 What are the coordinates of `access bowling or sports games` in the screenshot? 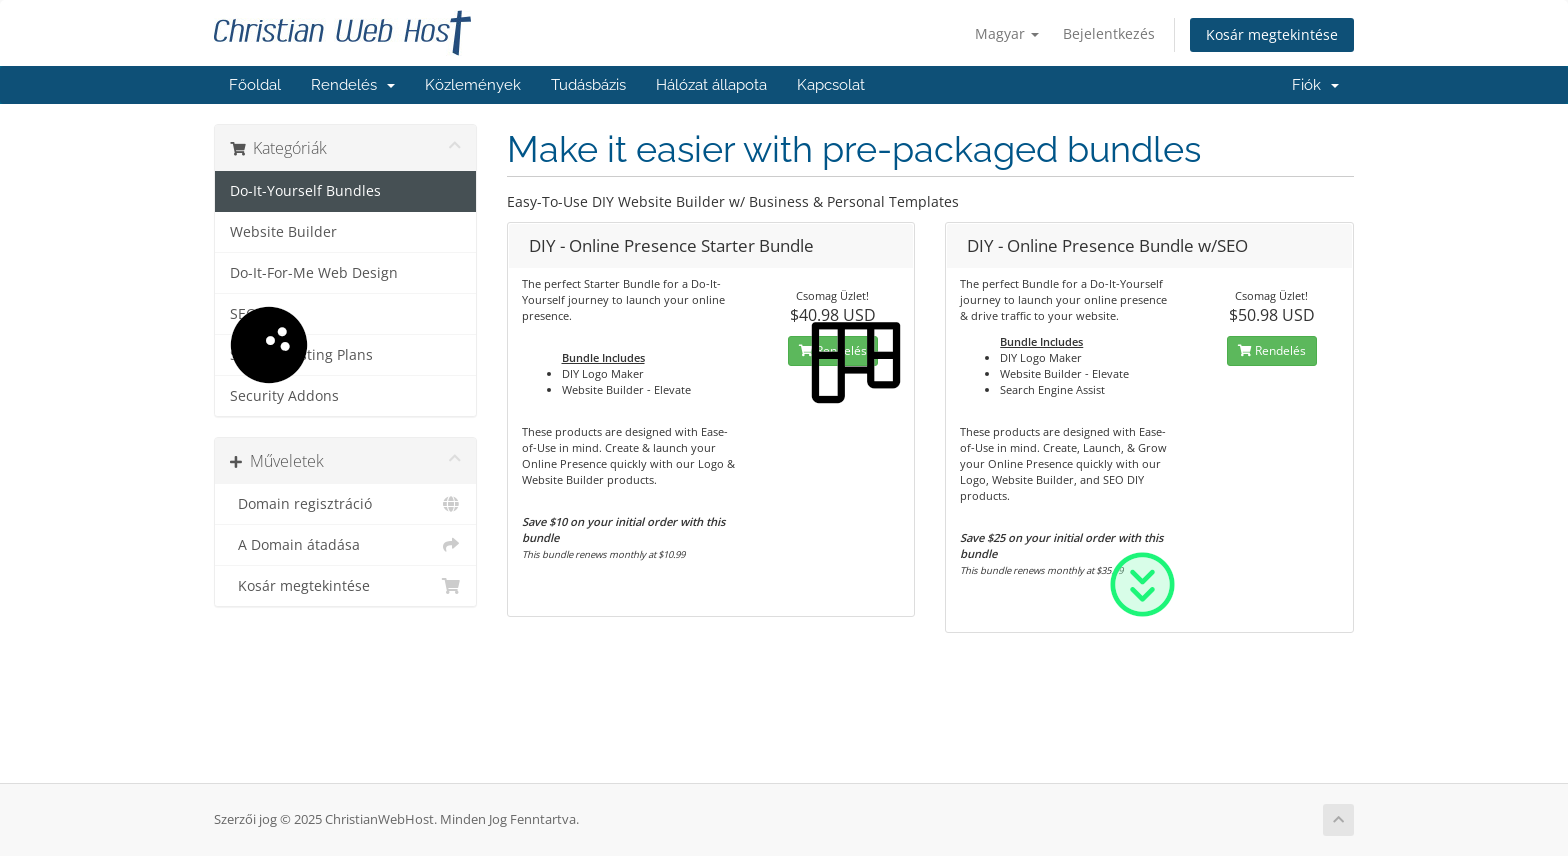 It's located at (269, 345).